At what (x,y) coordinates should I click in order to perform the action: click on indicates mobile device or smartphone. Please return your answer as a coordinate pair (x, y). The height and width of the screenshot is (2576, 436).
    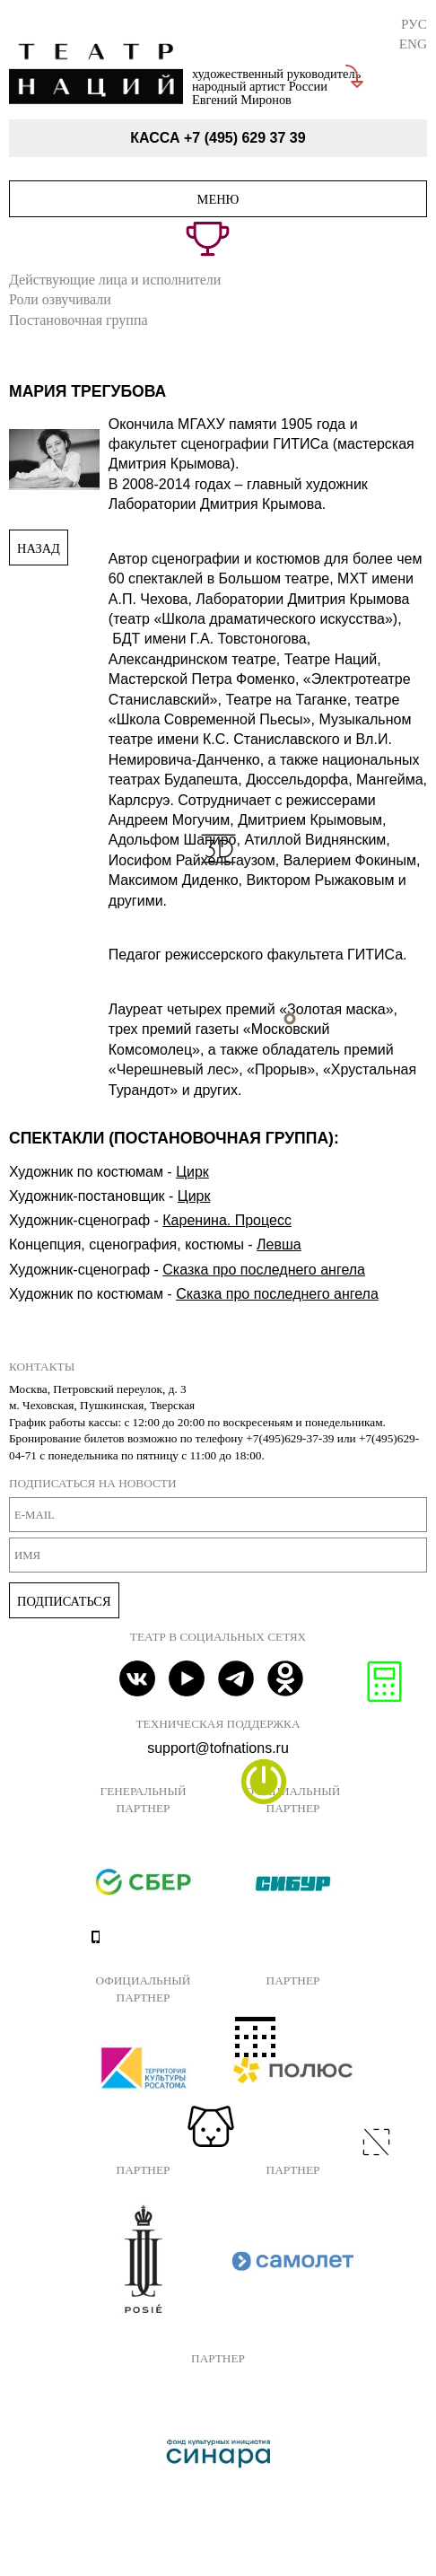
    Looking at the image, I should click on (96, 1937).